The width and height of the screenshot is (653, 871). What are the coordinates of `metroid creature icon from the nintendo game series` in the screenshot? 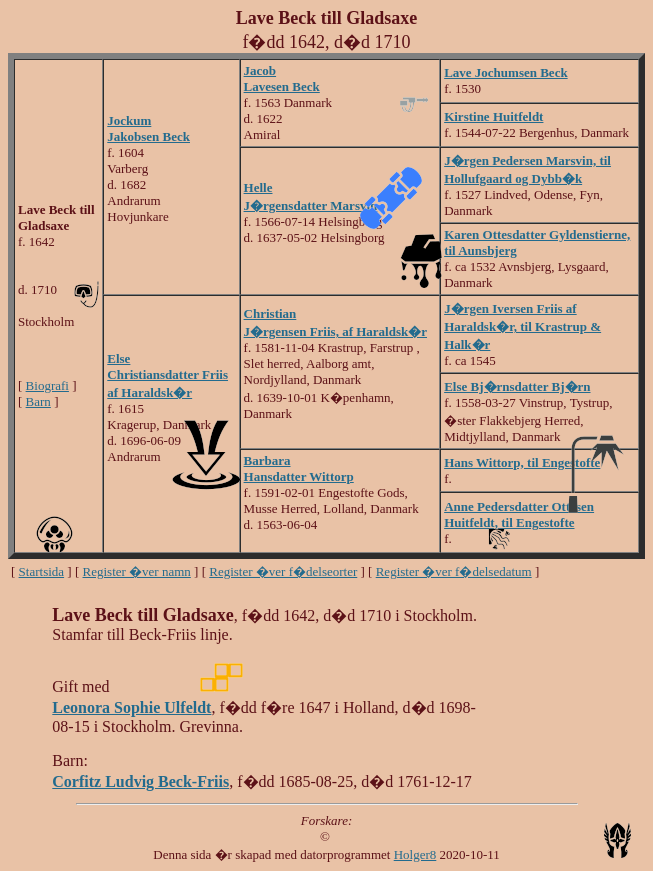 It's located at (54, 534).